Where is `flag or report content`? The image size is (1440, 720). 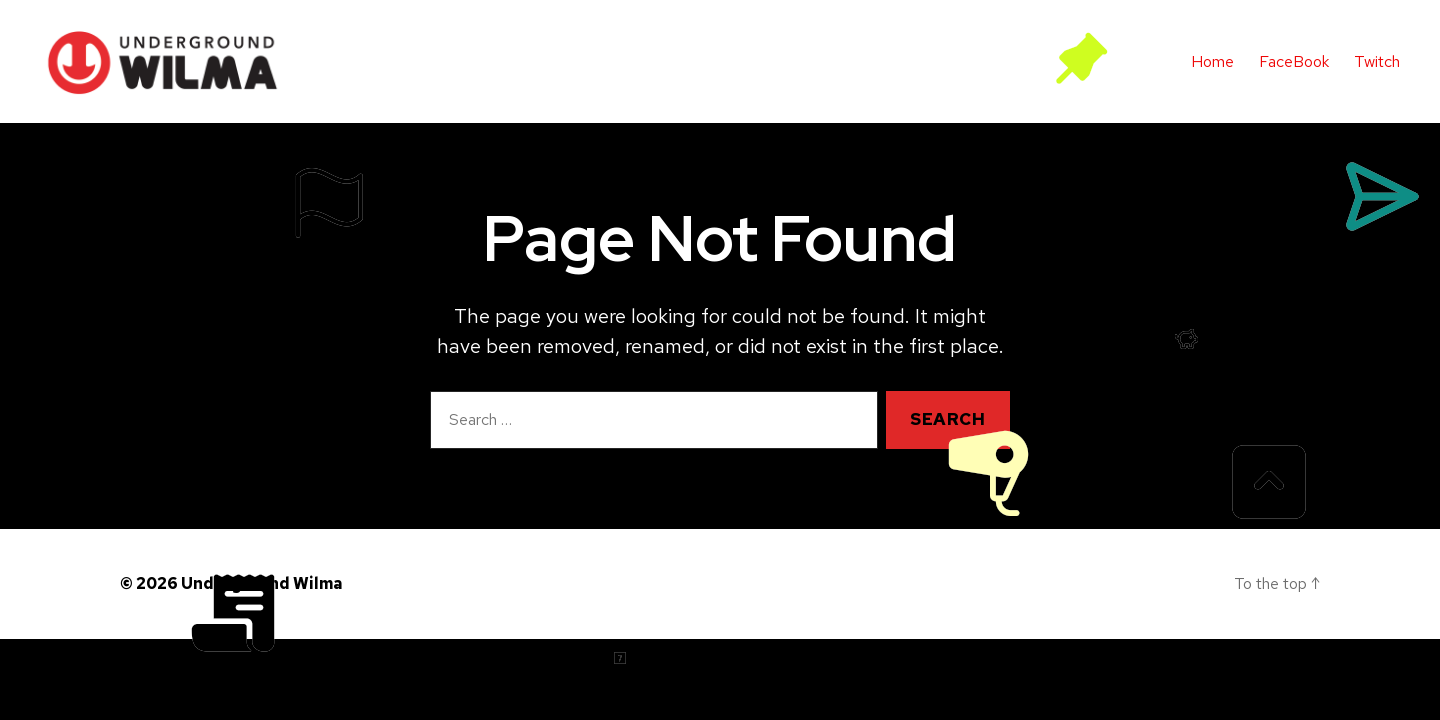 flag or report content is located at coordinates (326, 201).